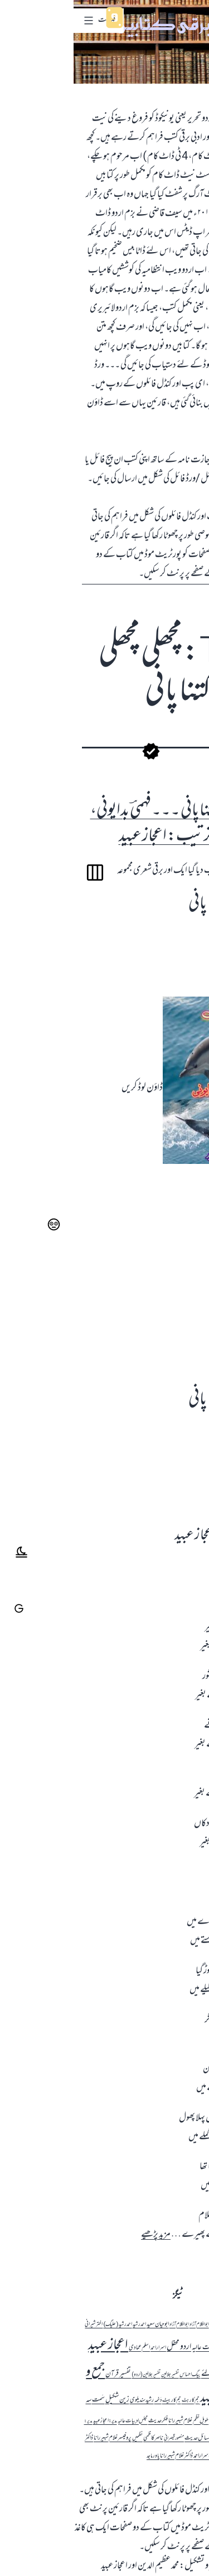 Image resolution: width=209 pixels, height=2576 pixels. I want to click on play the 9 card in a card game, so click(114, 17).